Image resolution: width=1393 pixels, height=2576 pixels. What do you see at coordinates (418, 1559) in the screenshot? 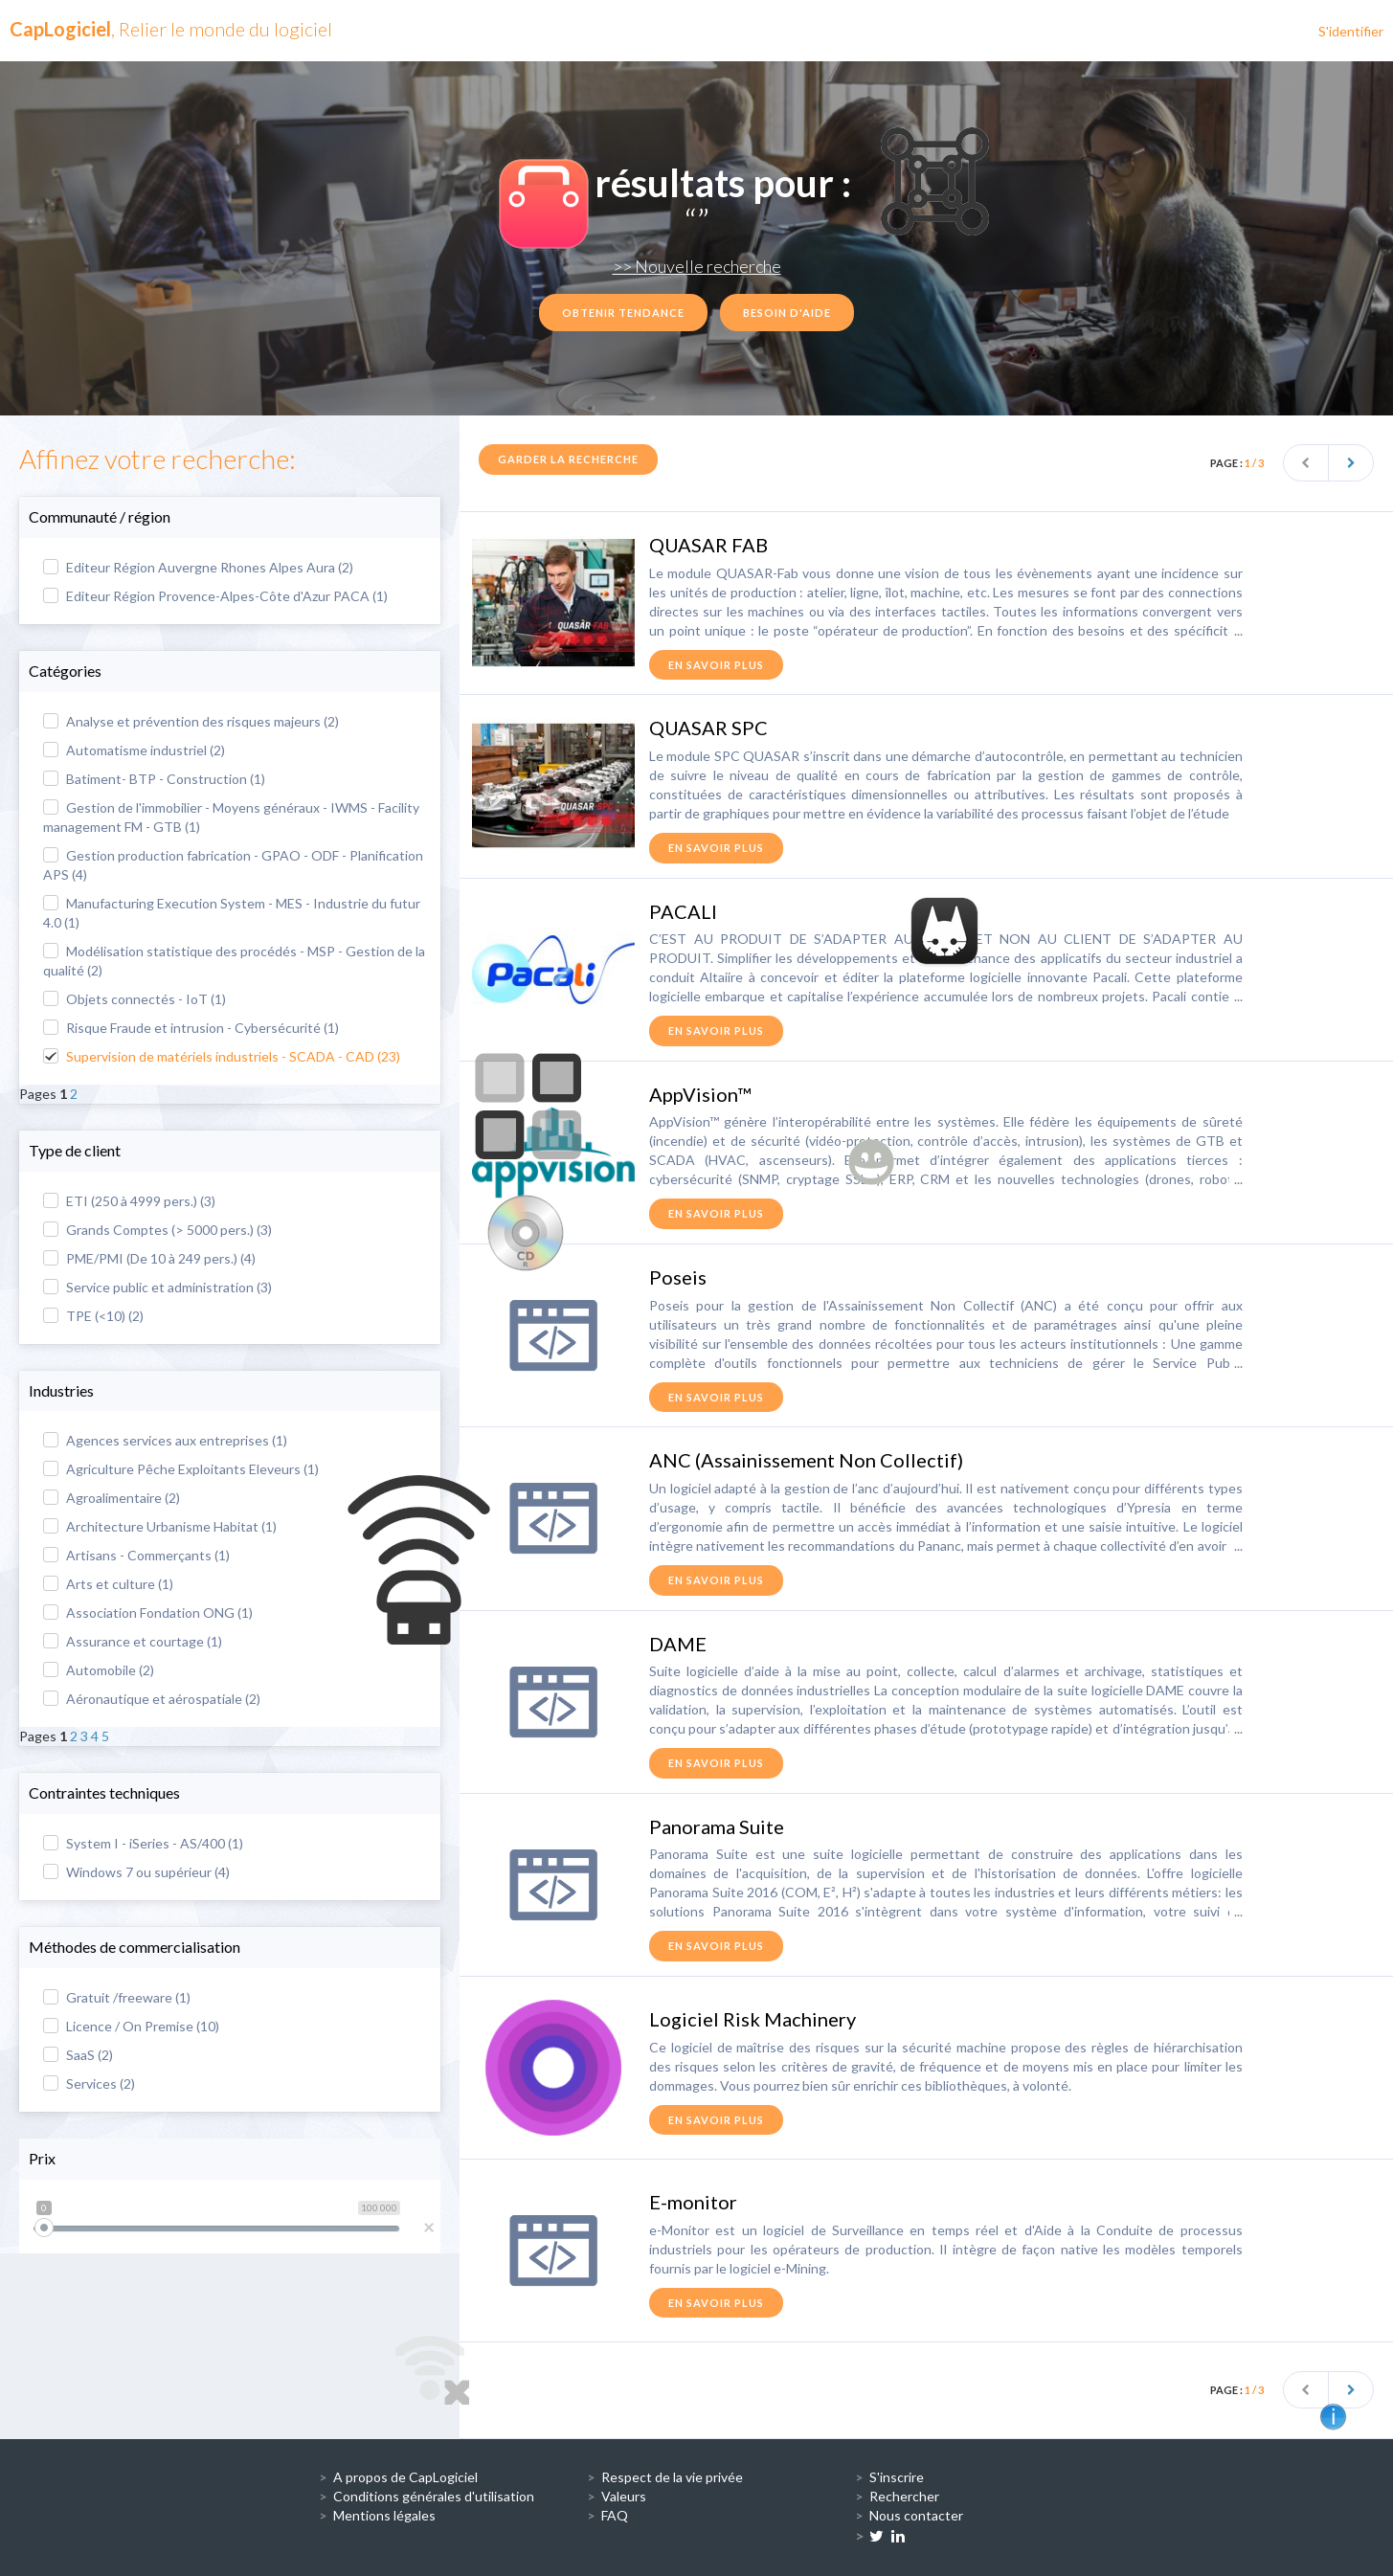
I see `indicates a wireless USB receiver is connected` at bounding box center [418, 1559].